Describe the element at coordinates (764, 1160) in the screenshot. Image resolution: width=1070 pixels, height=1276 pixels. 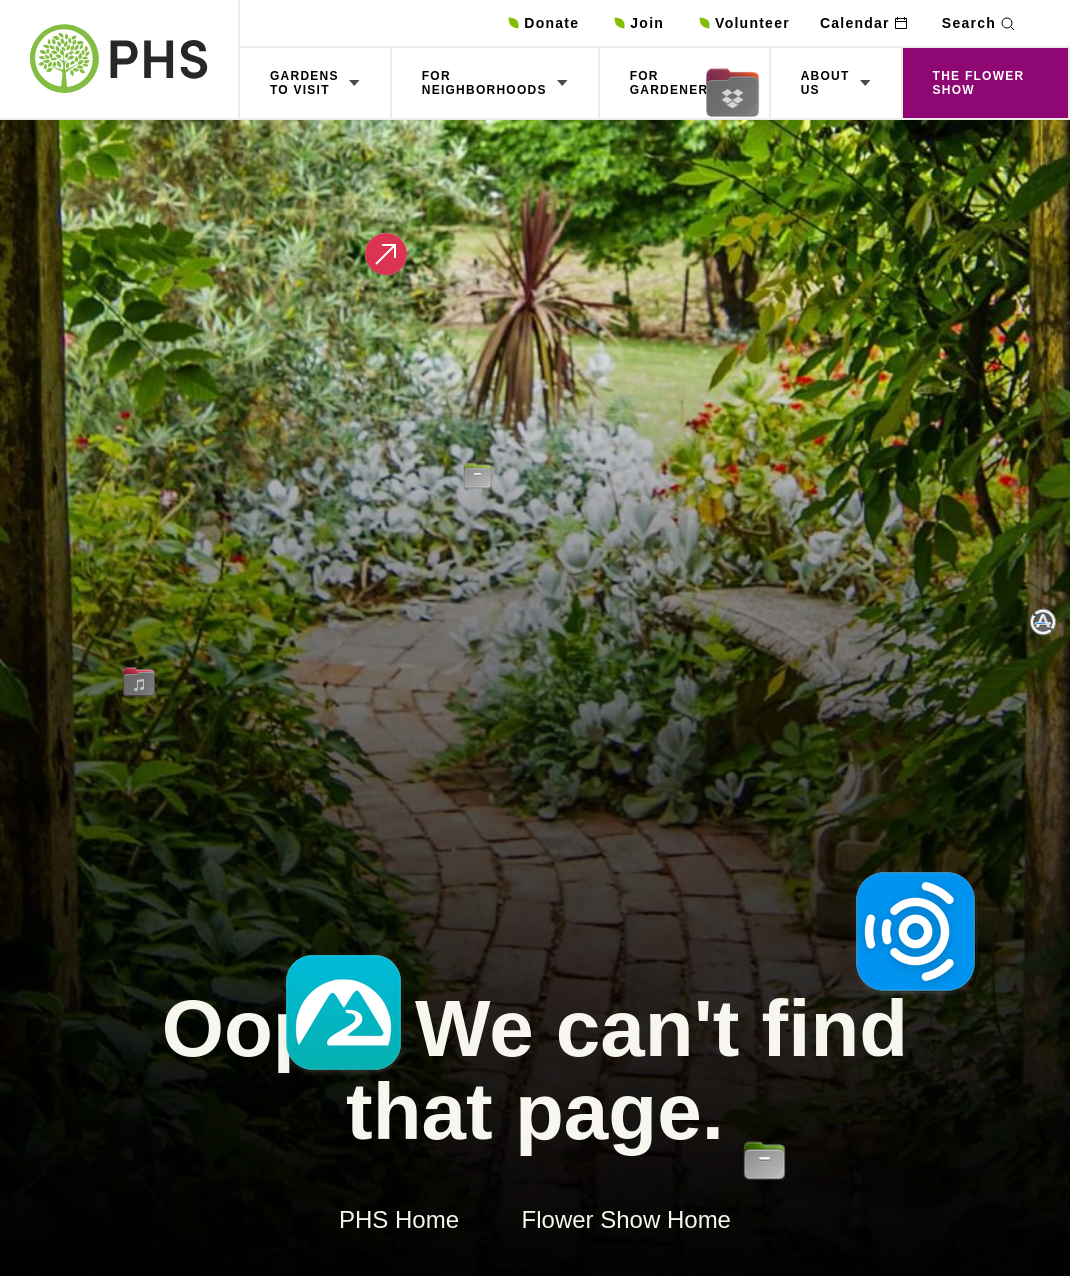
I see `open the file manager app` at that location.